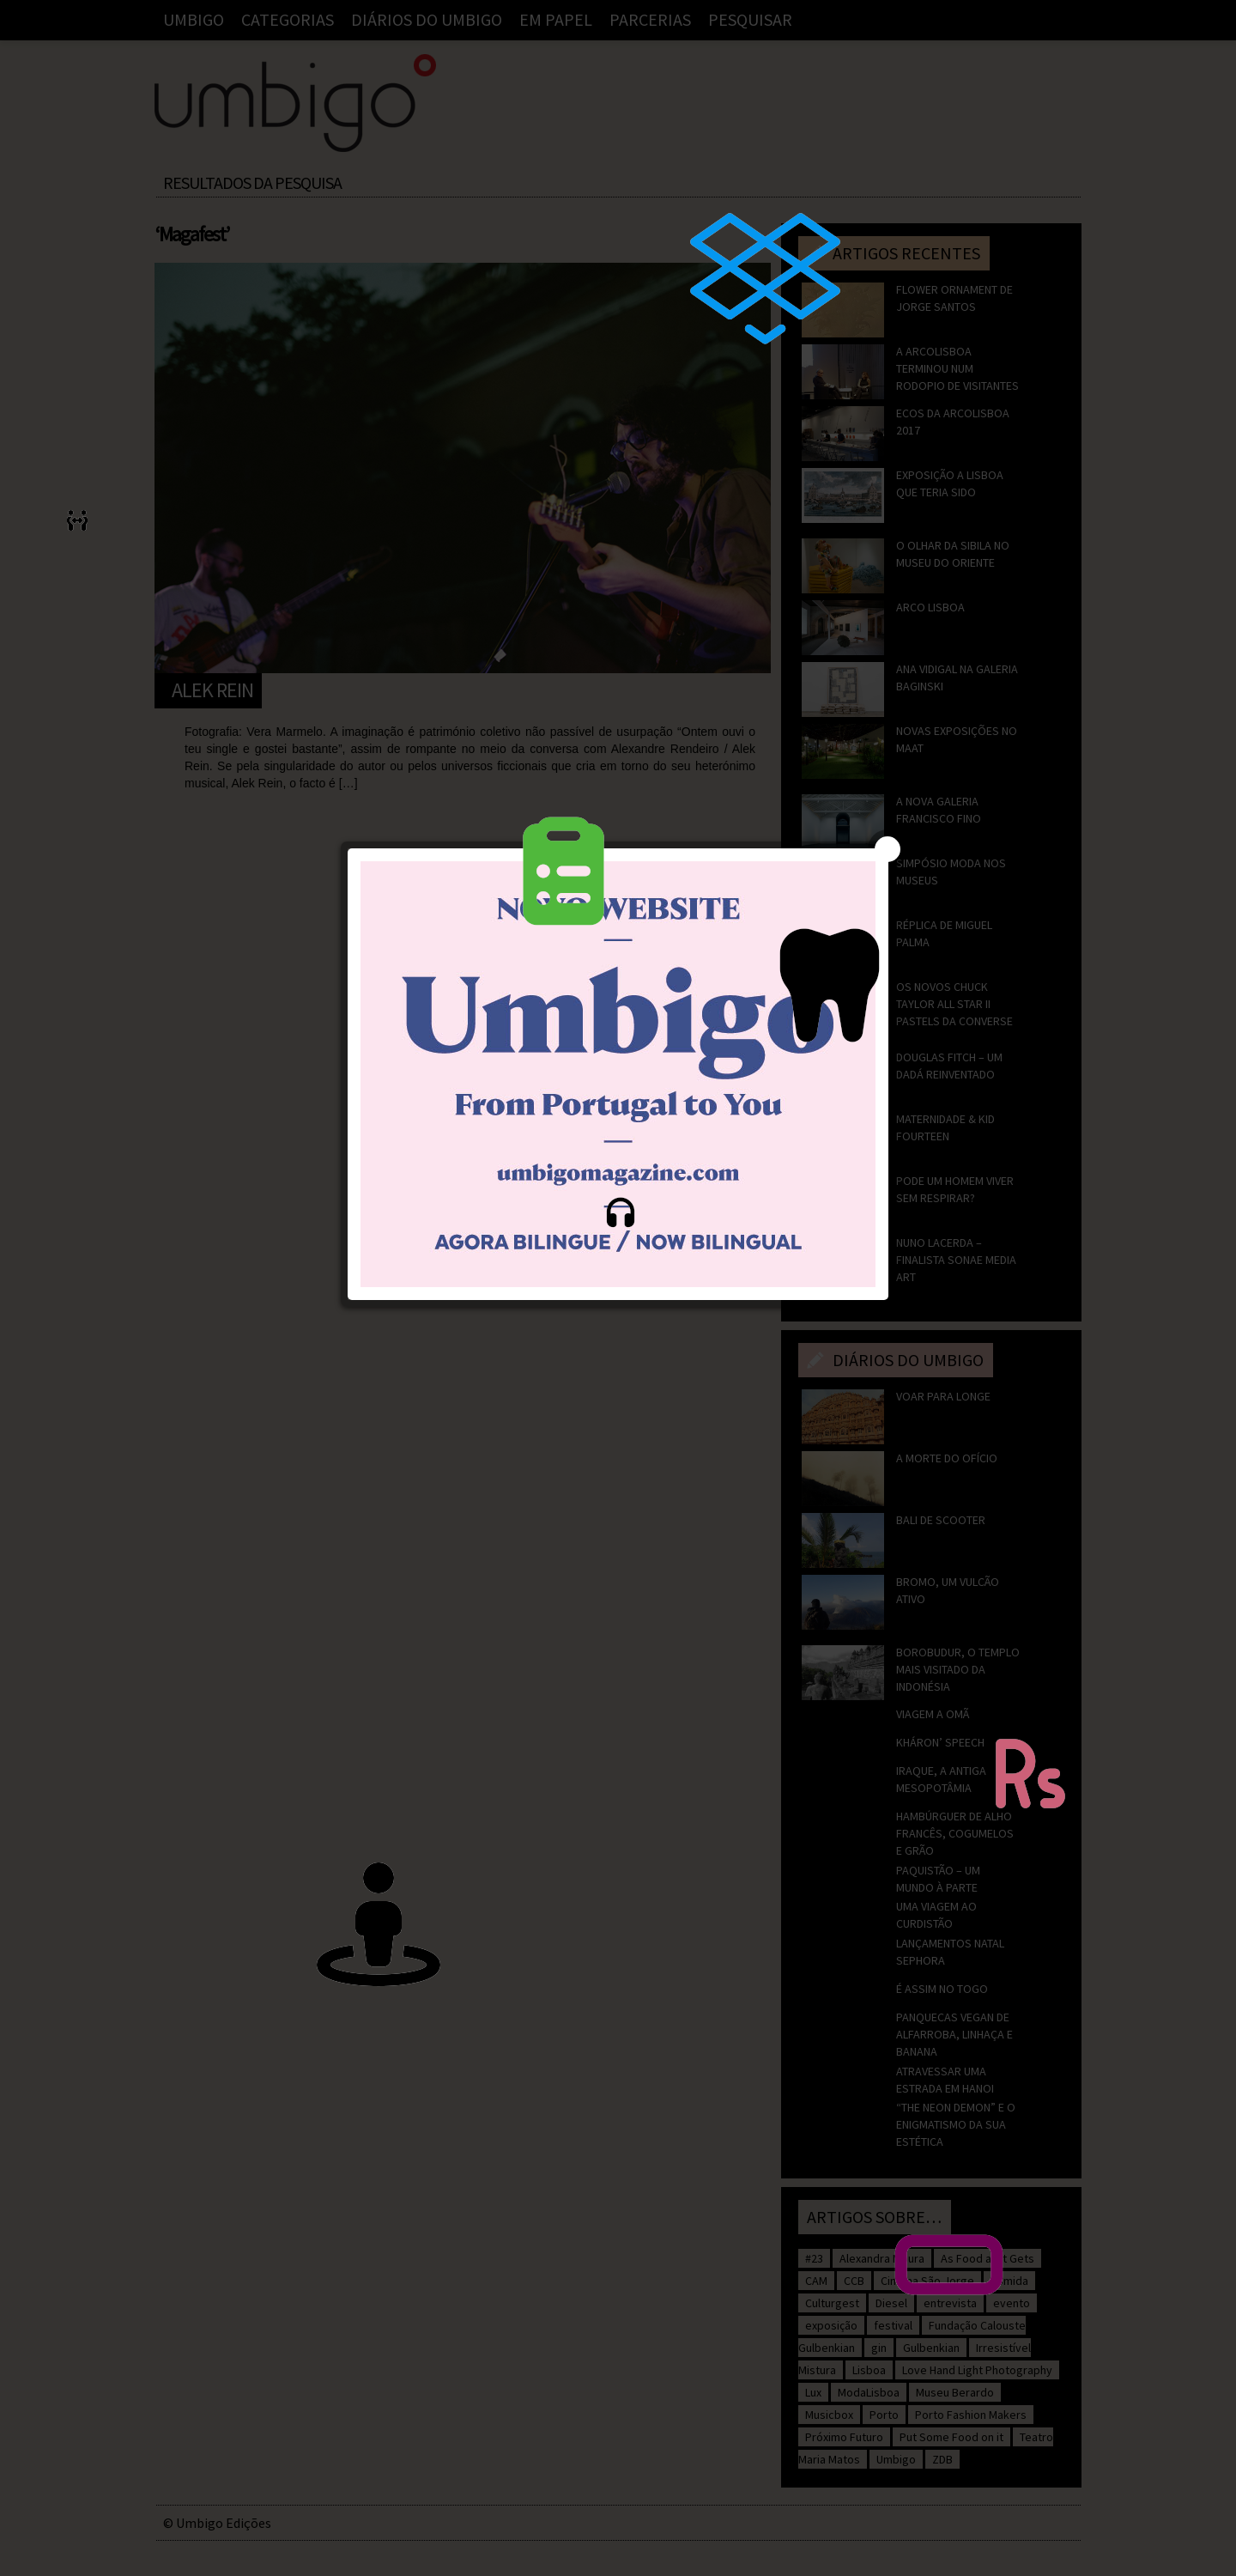 The image size is (1236, 2576). Describe the element at coordinates (829, 985) in the screenshot. I see `access dental or oral health information` at that location.